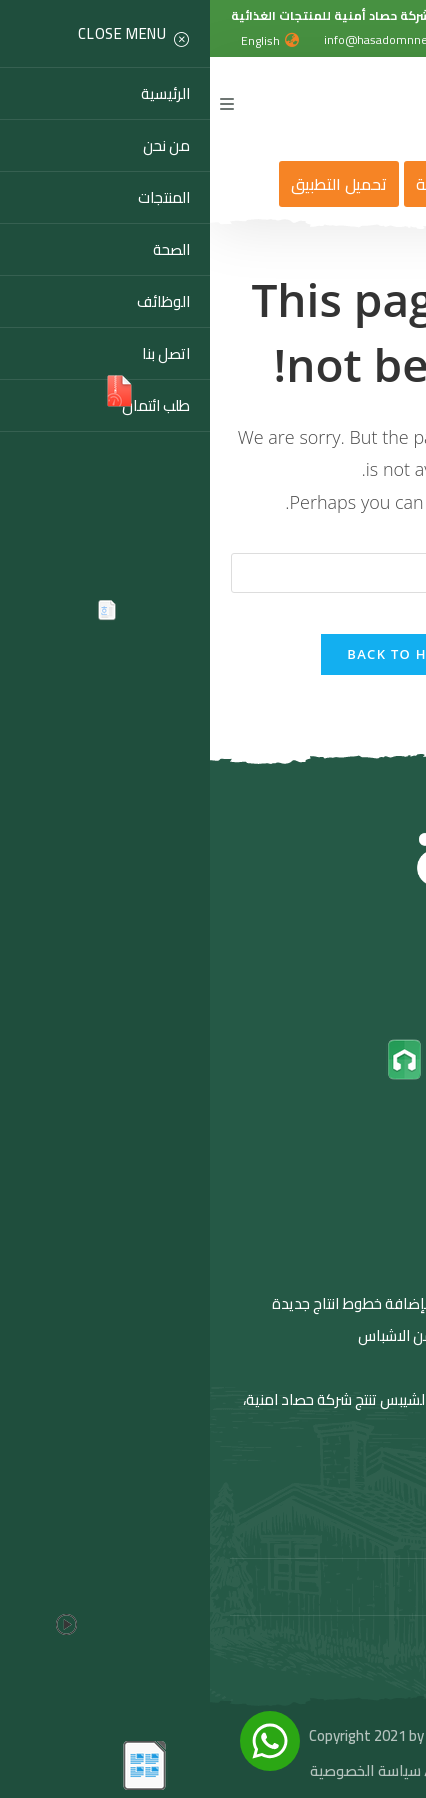  What do you see at coordinates (404, 1059) in the screenshot?
I see `an LMMS music project file` at bounding box center [404, 1059].